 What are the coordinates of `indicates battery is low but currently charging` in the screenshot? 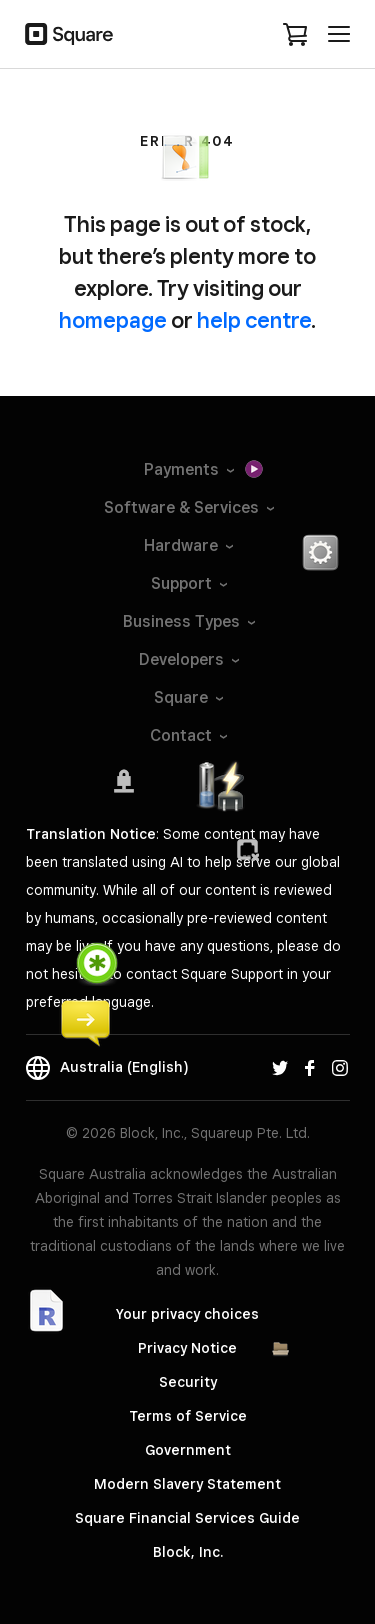 It's located at (219, 786).